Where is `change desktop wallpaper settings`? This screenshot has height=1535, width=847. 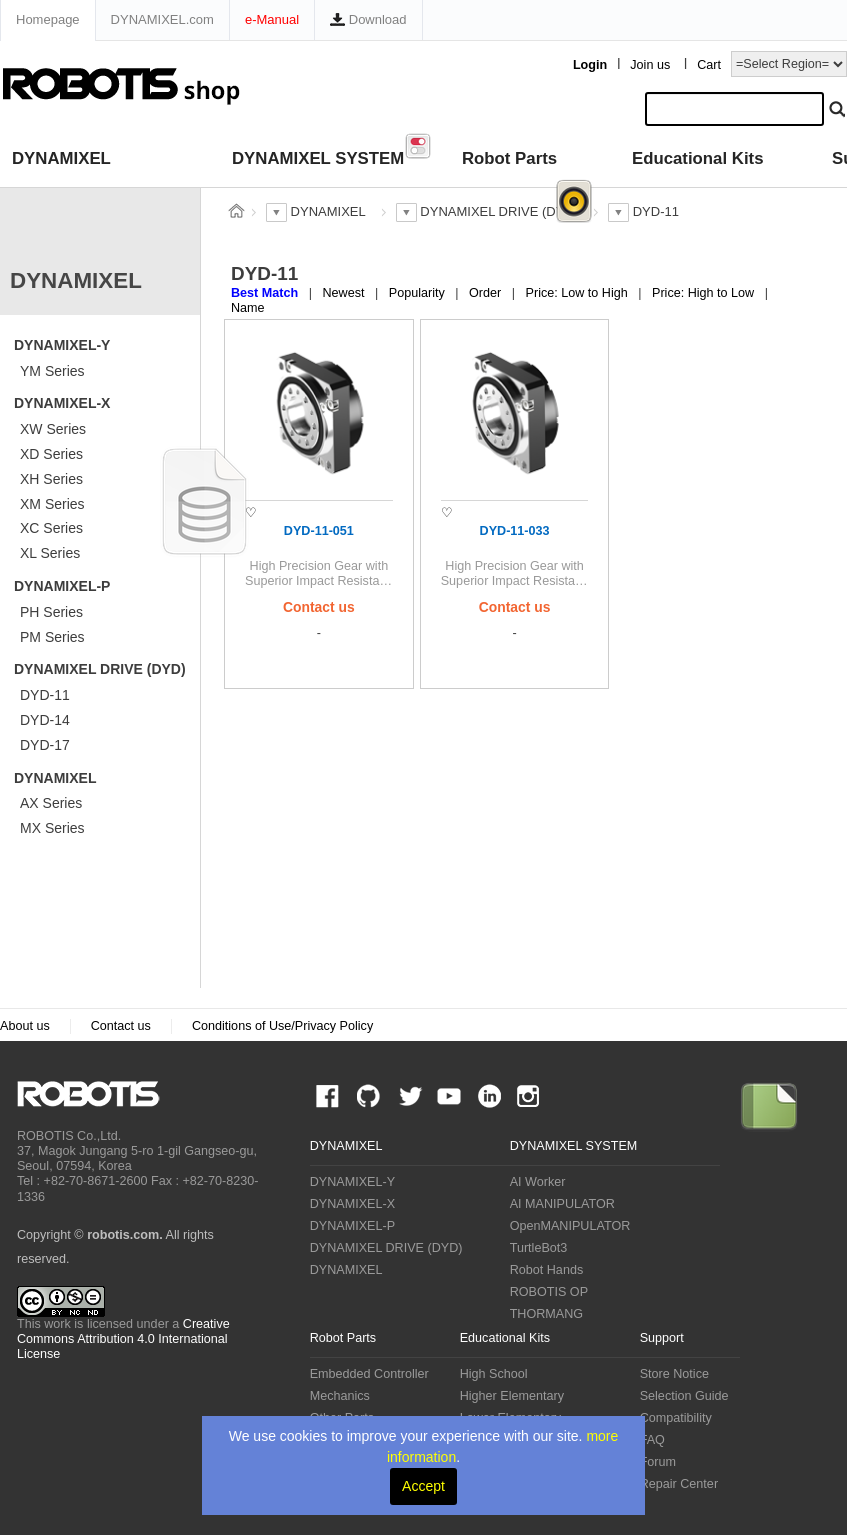 change desktop wallpaper settings is located at coordinates (769, 1106).